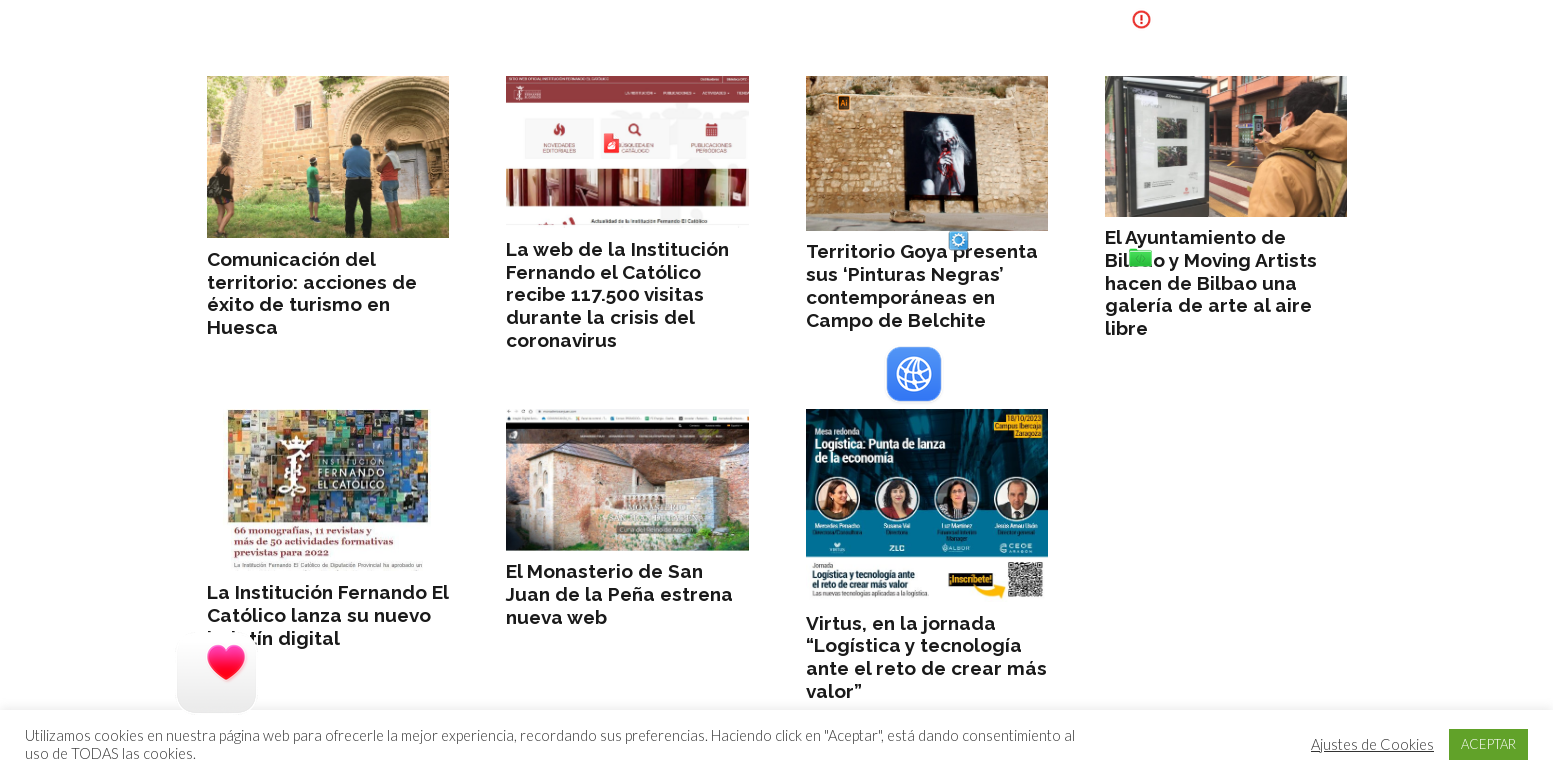  What do you see at coordinates (1140, 257) in the screenshot?
I see `open your code projects folder` at bounding box center [1140, 257].